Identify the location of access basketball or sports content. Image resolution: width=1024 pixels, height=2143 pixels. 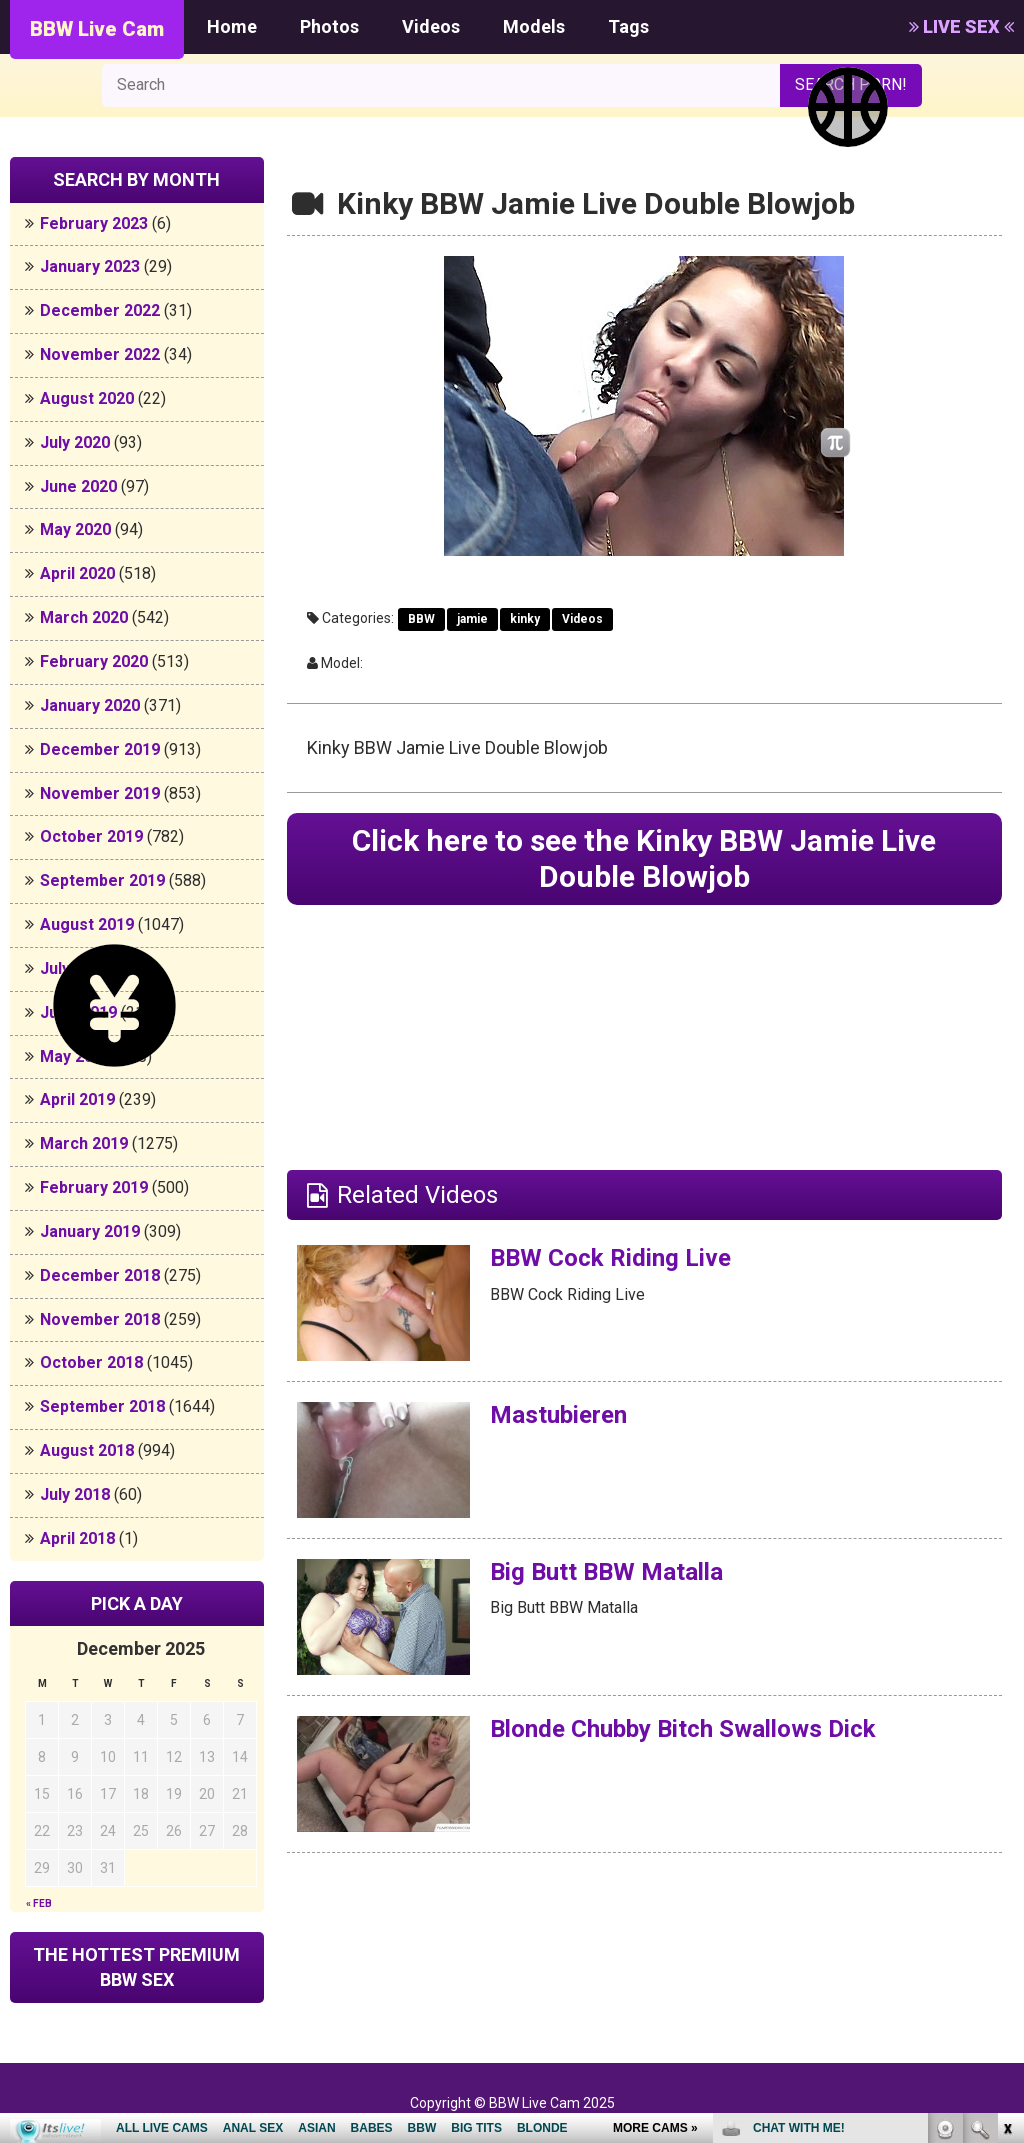
(848, 107).